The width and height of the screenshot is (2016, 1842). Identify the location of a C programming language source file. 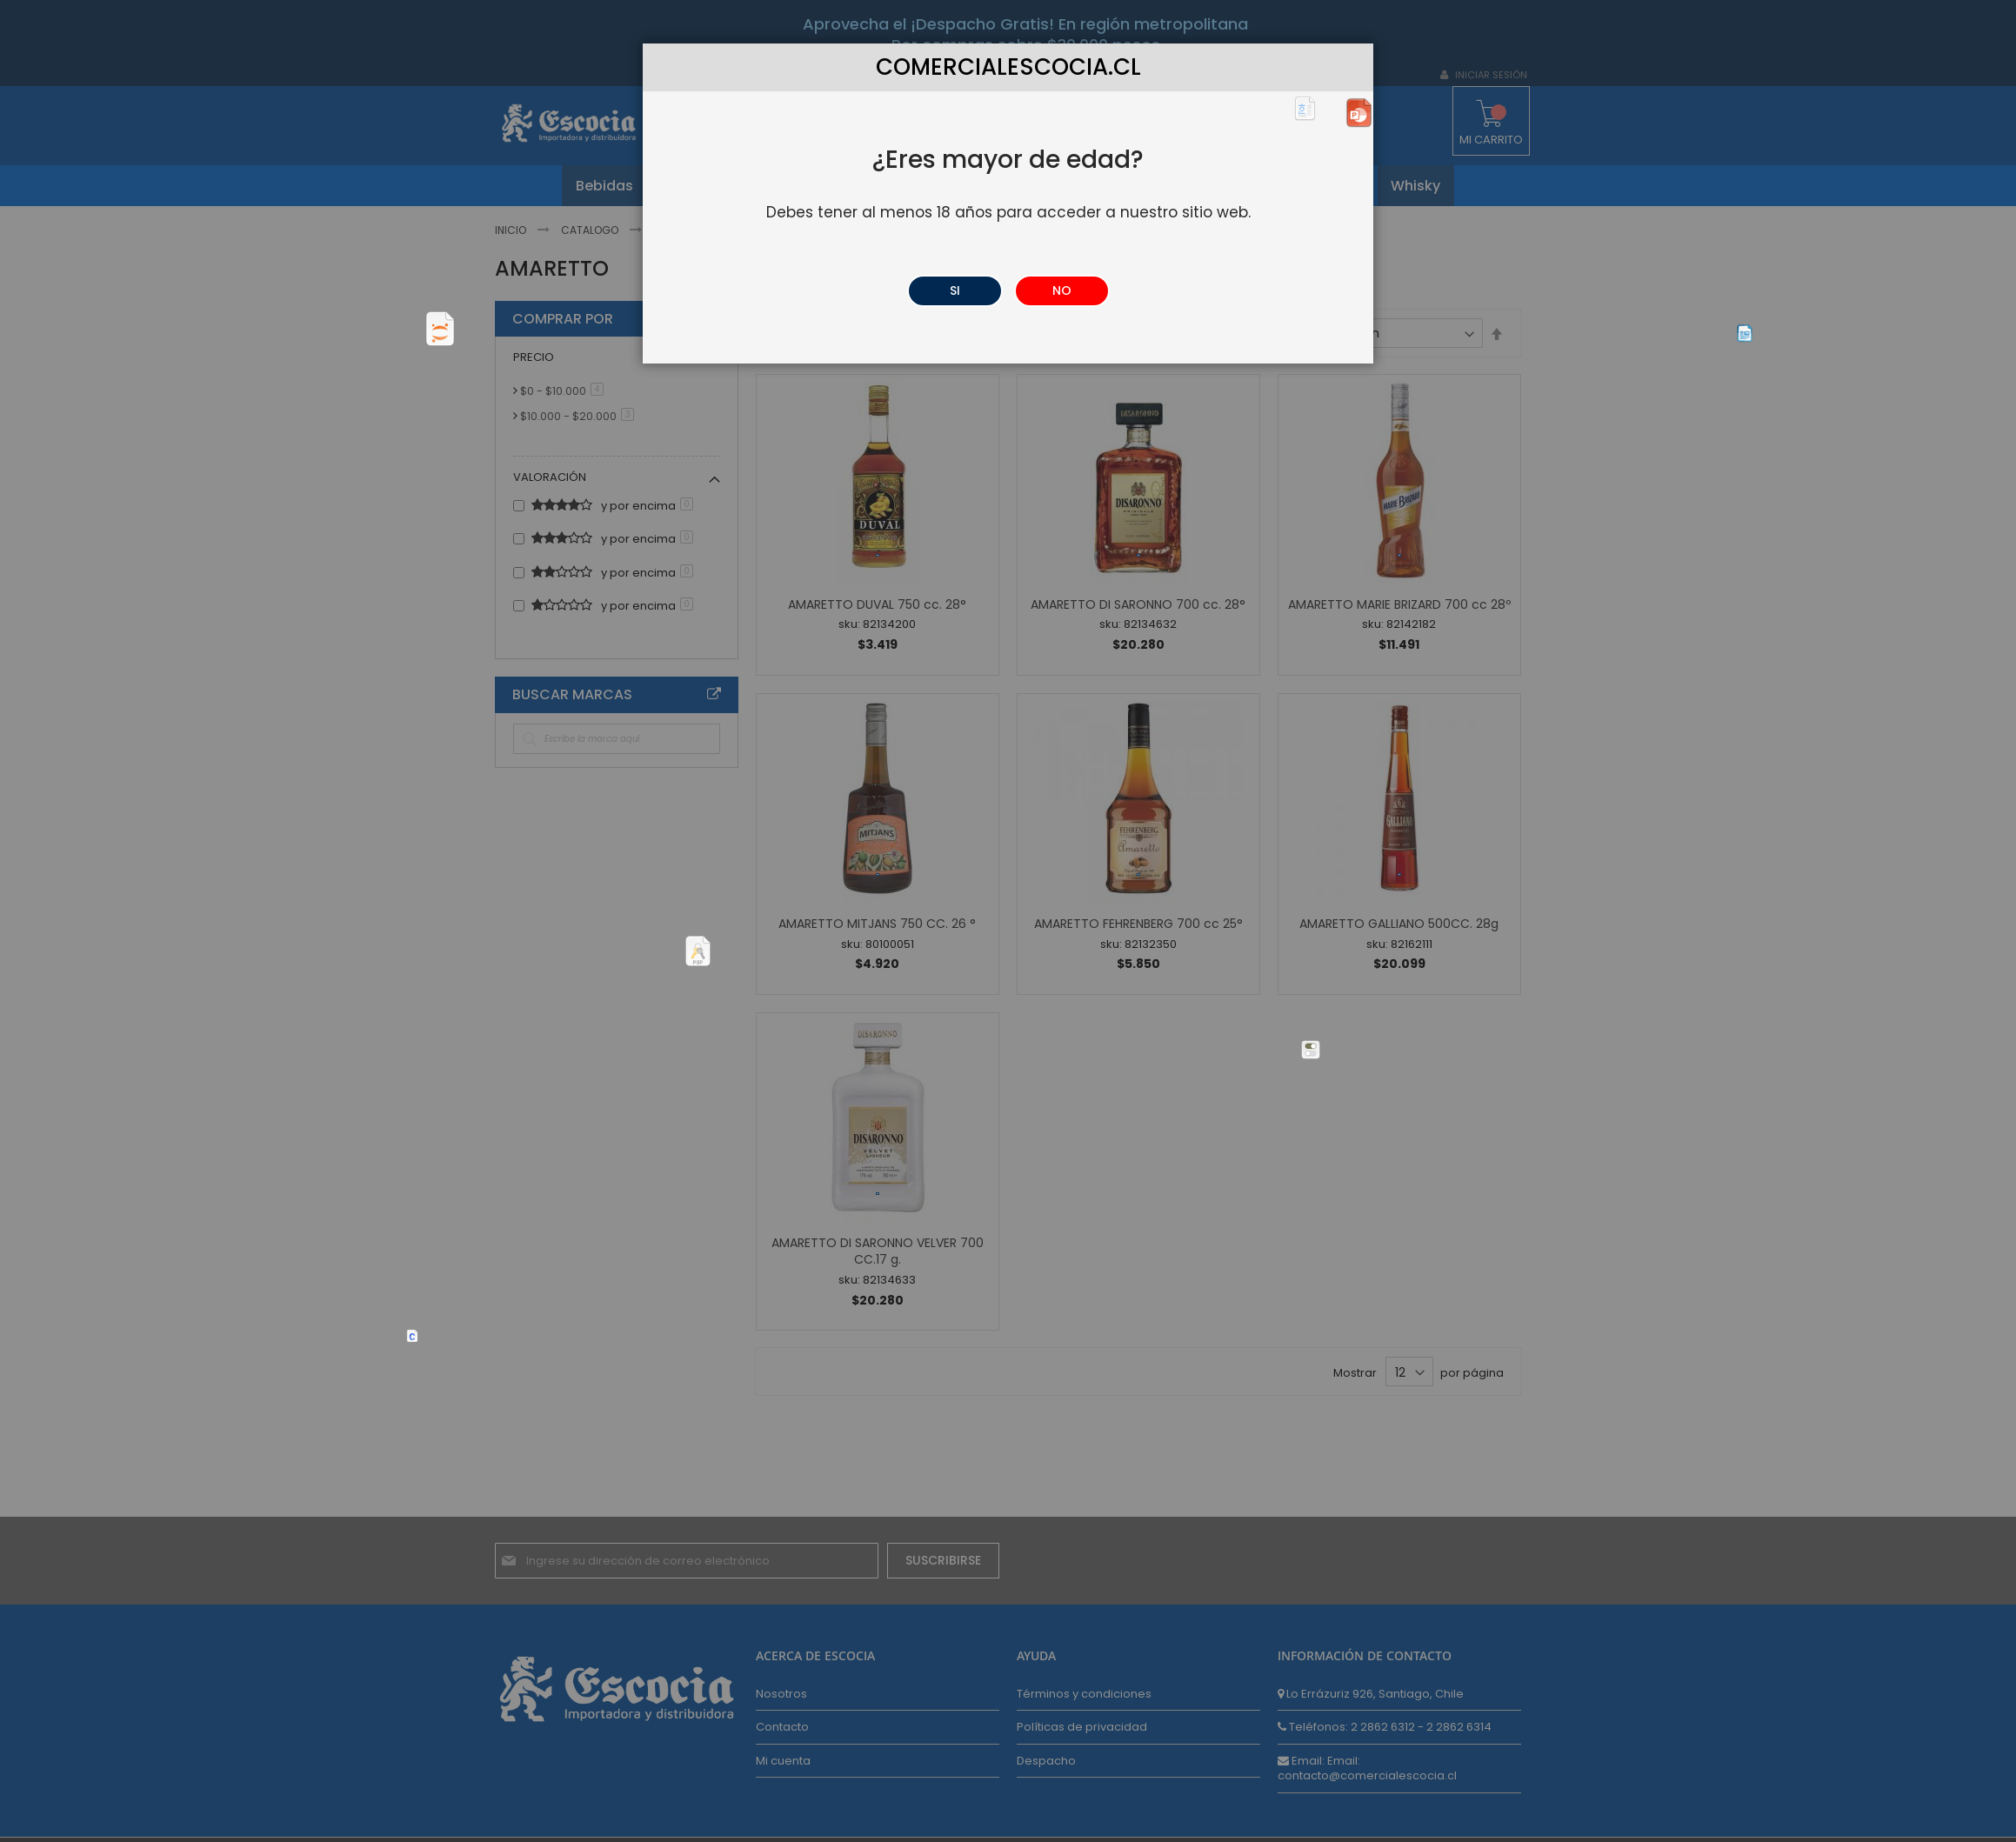
(412, 1336).